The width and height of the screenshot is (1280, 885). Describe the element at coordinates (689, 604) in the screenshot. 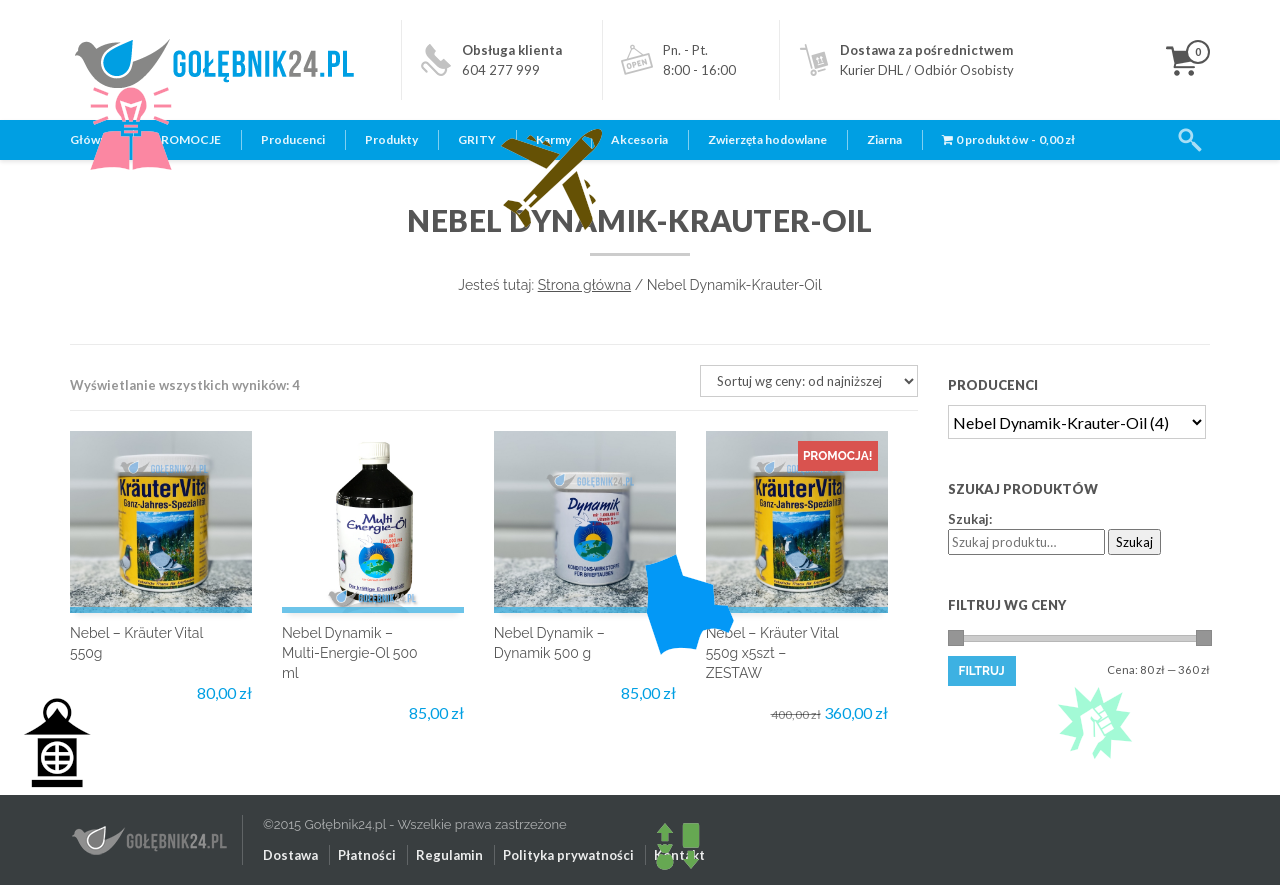

I see `select Bolivia as your country or region` at that location.